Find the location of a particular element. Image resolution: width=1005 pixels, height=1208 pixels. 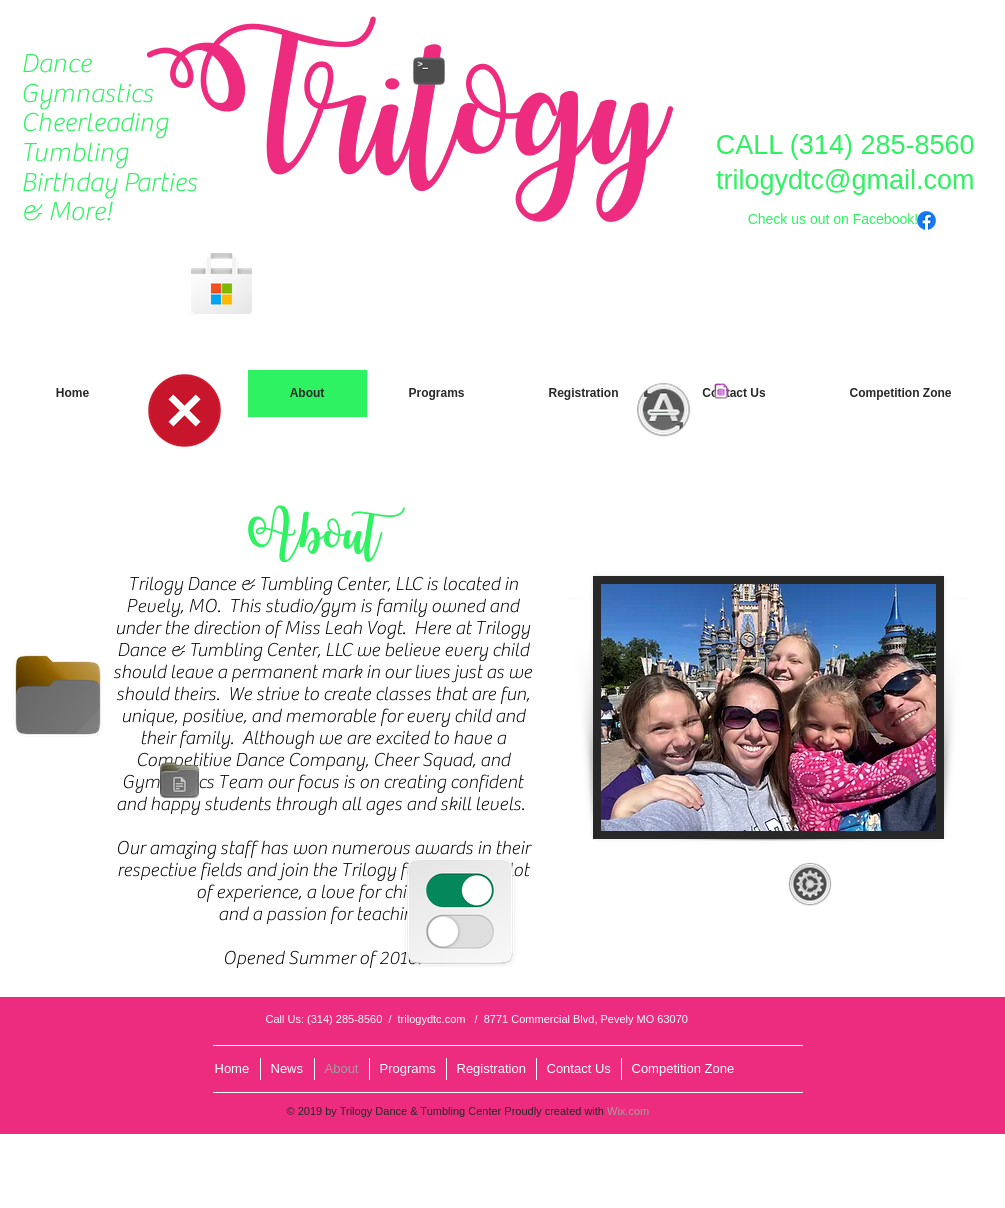

open the Microsoft Store app is located at coordinates (221, 283).